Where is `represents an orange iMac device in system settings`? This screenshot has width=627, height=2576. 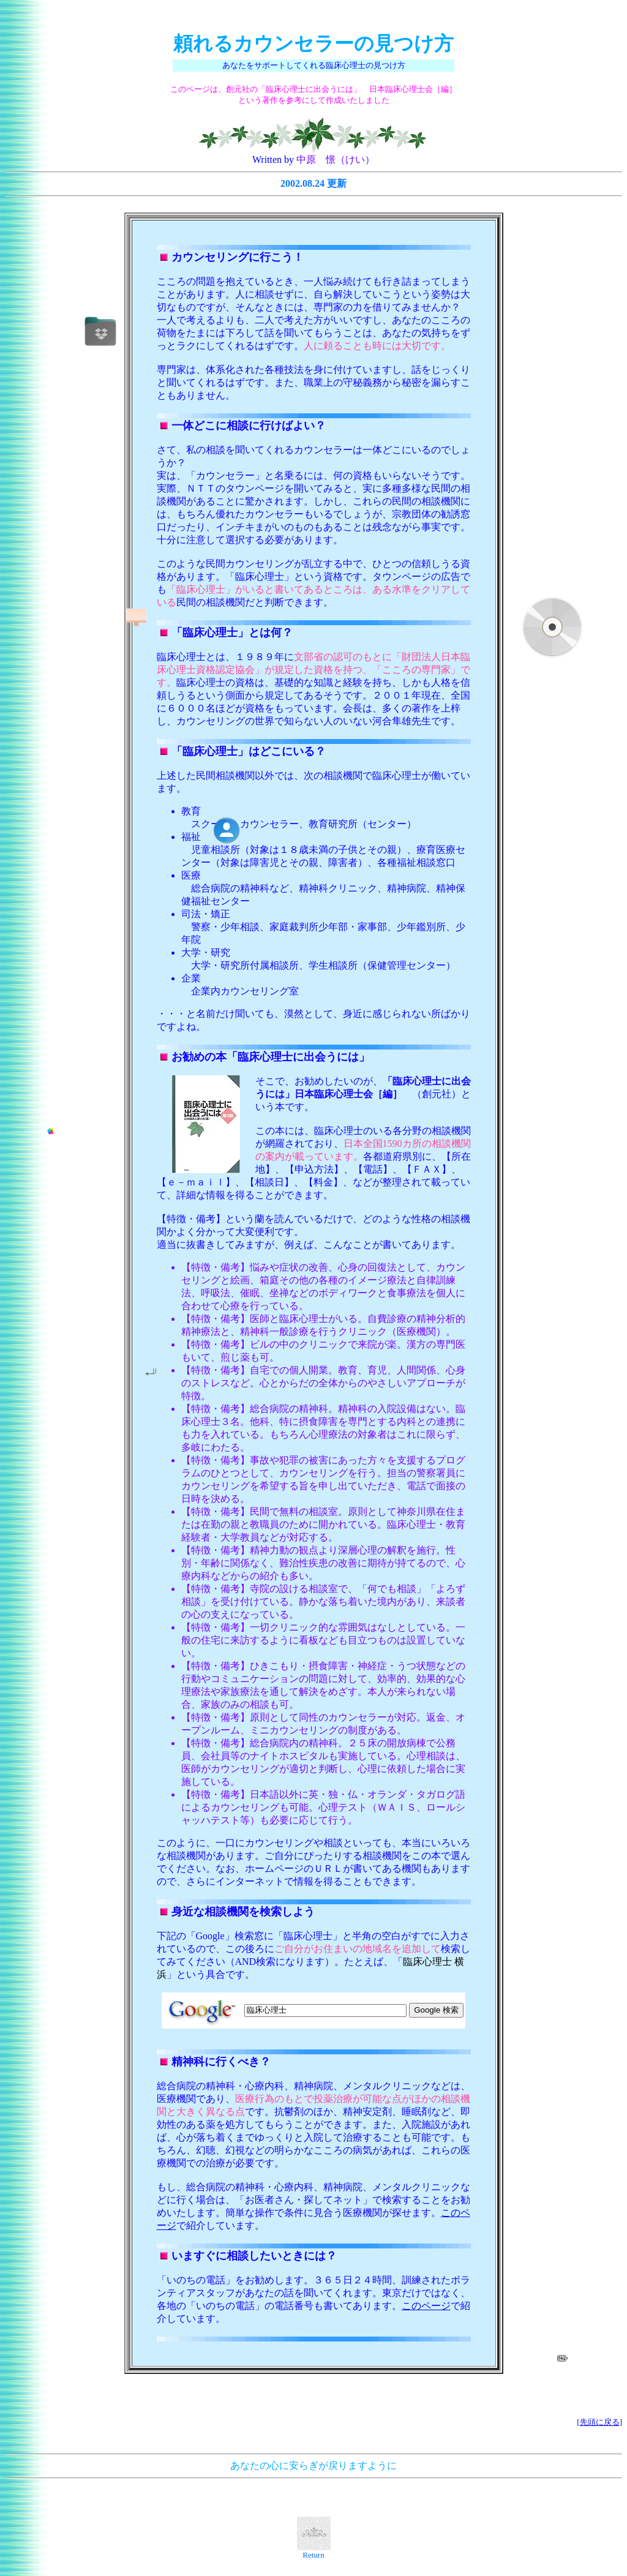
represents an orange iMac device in system settings is located at coordinates (136, 617).